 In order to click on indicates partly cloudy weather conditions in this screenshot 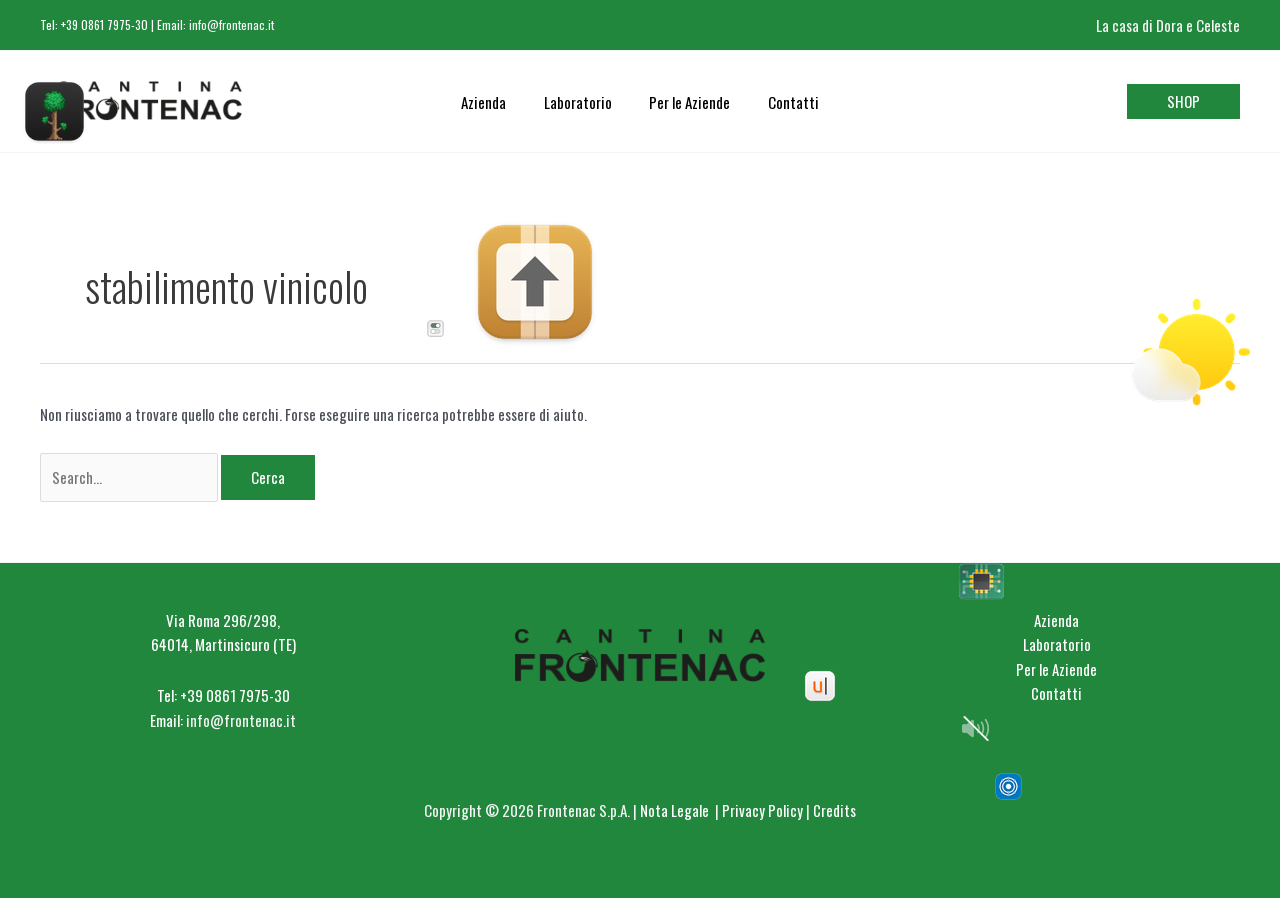, I will do `click(1191, 352)`.